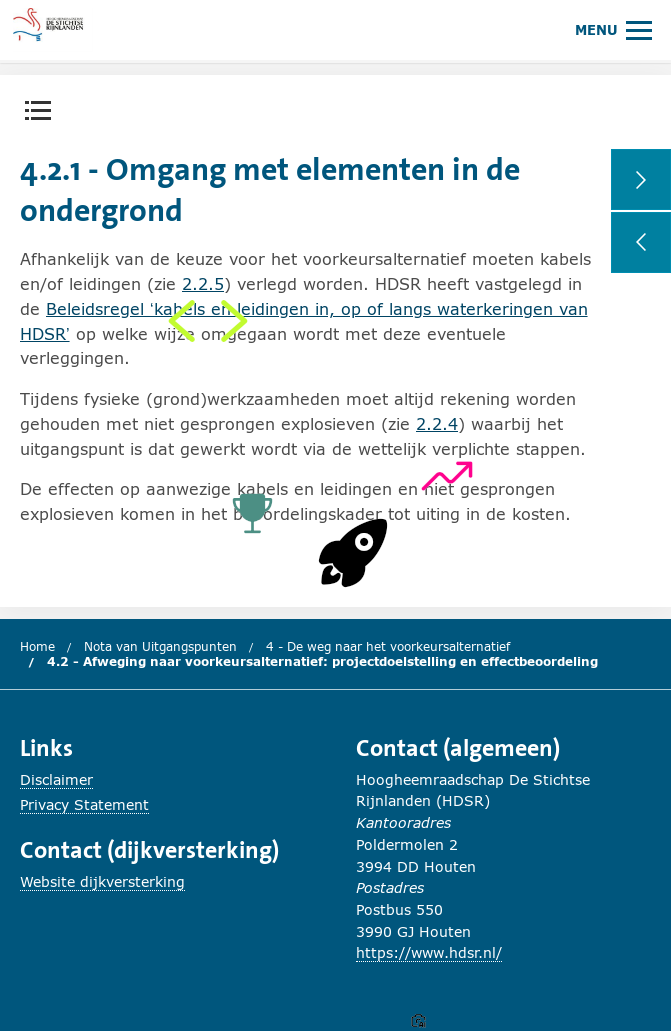 The height and width of the screenshot is (1031, 671). What do you see at coordinates (252, 513) in the screenshot?
I see `view achievements or awards` at bounding box center [252, 513].